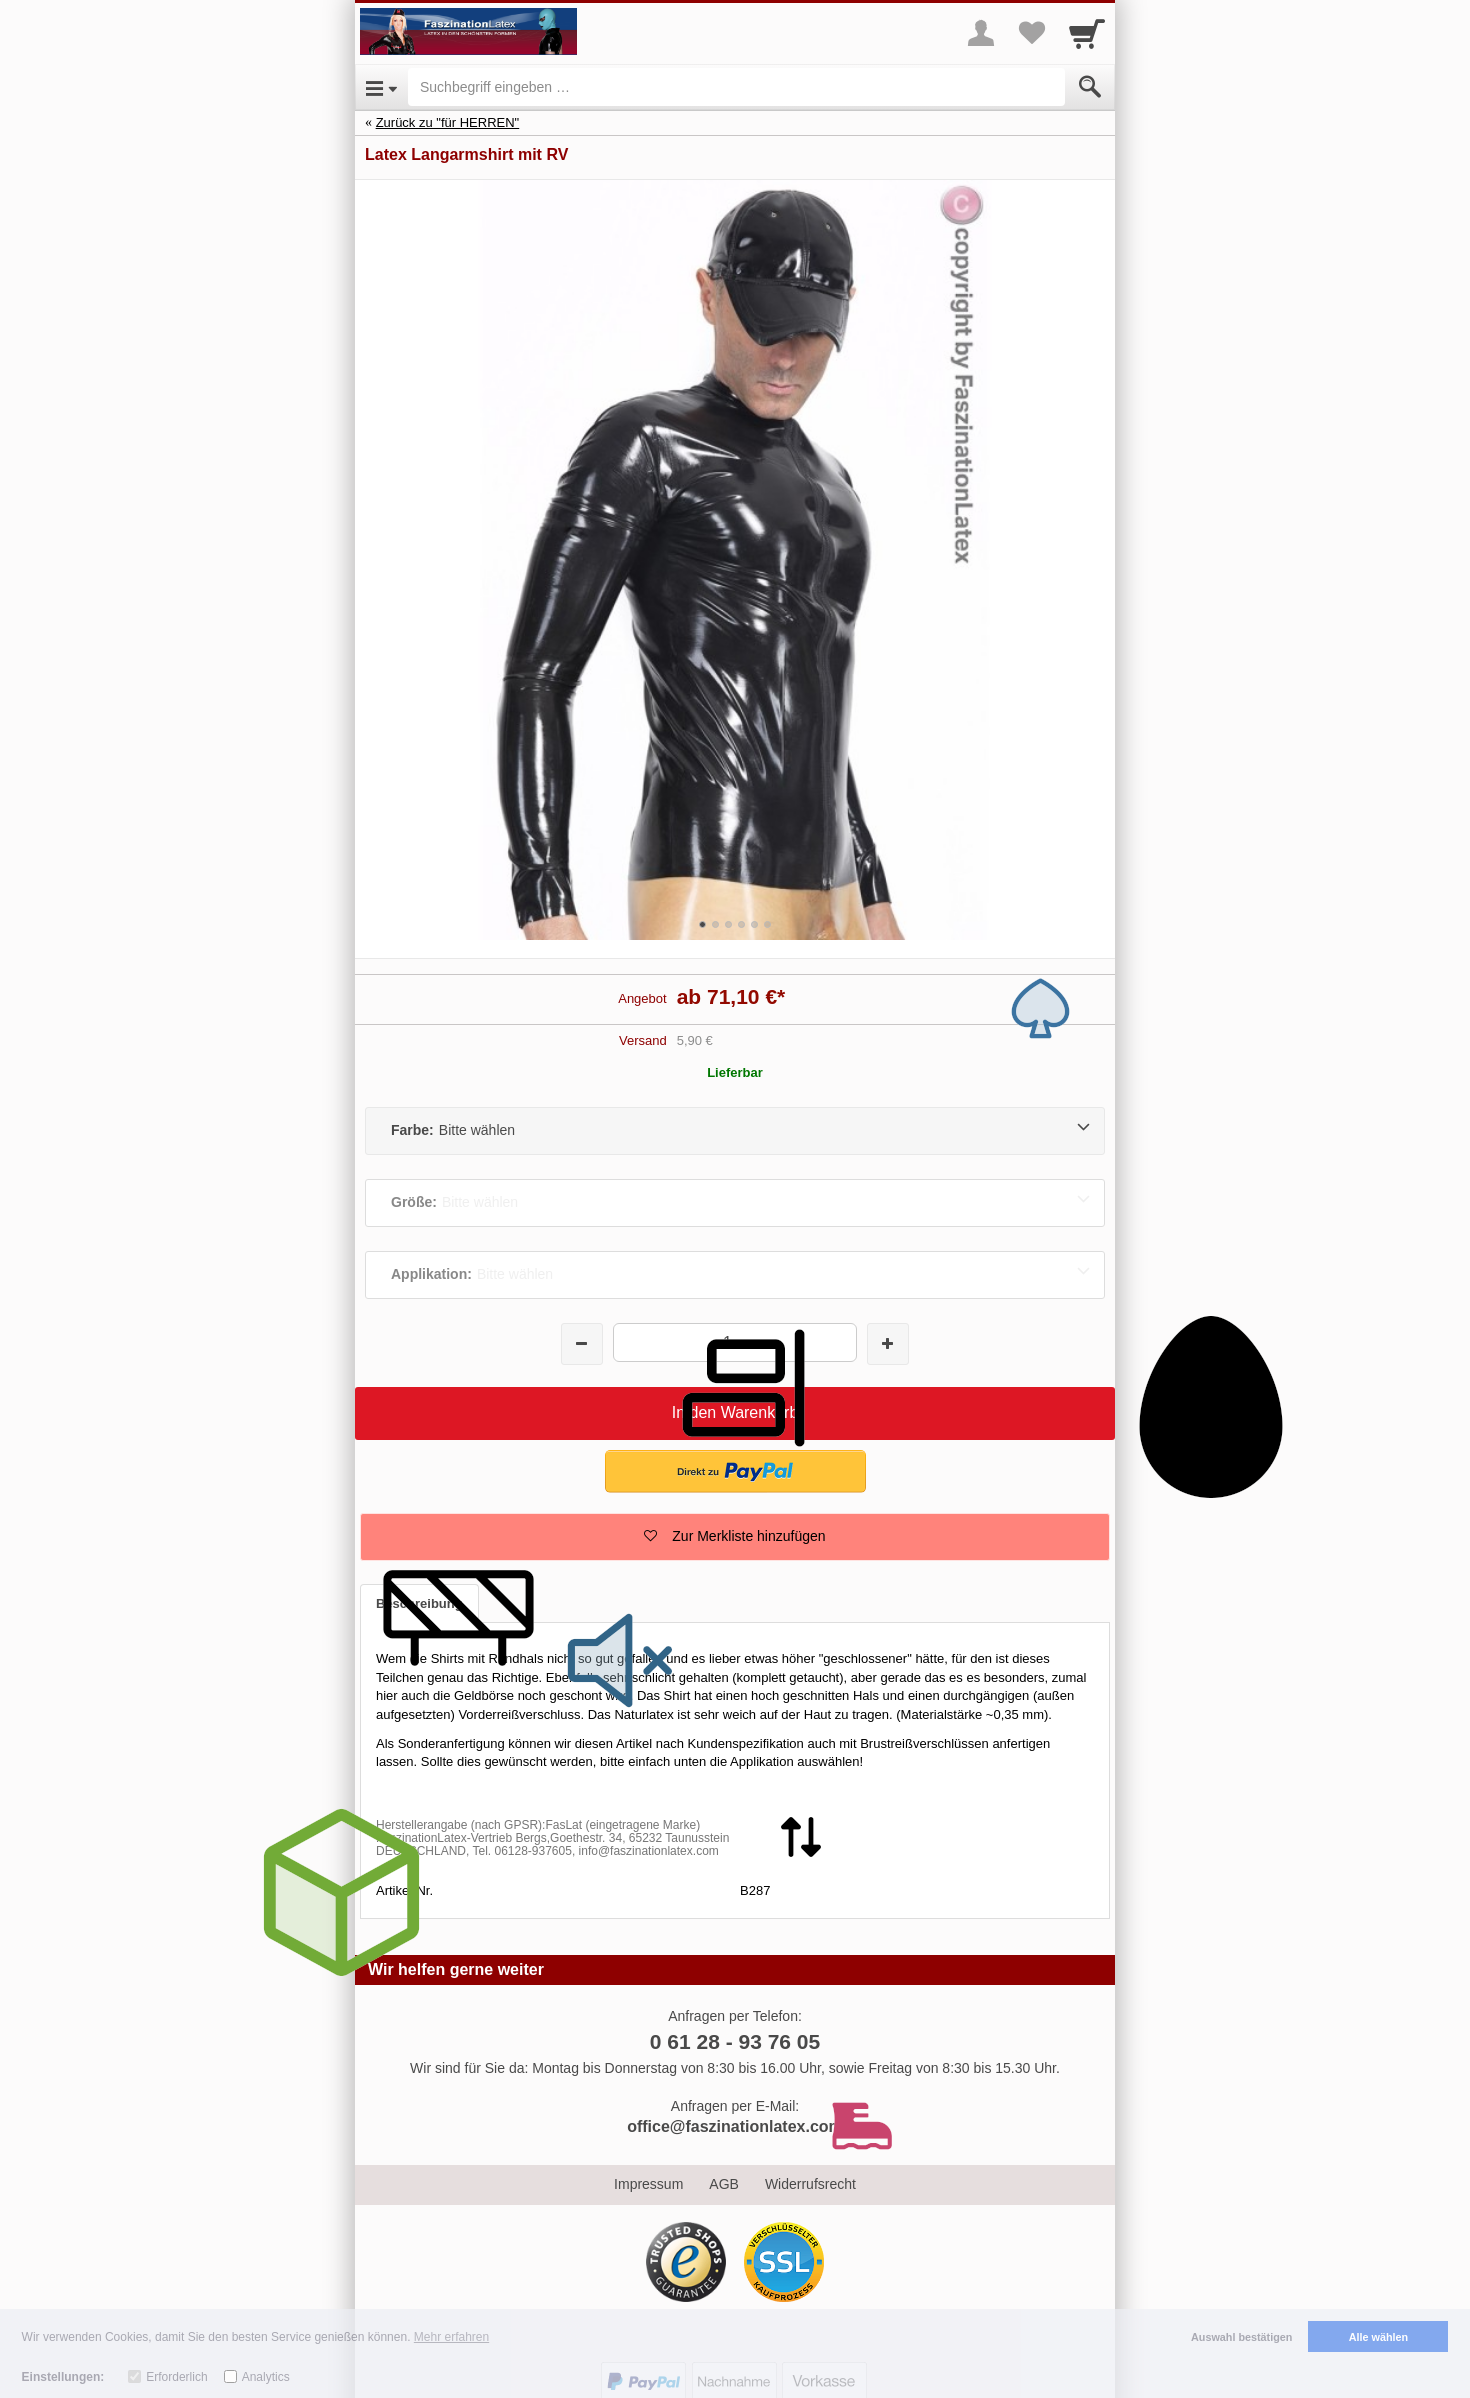  Describe the element at coordinates (860, 2126) in the screenshot. I see `view footwear or shoe options` at that location.